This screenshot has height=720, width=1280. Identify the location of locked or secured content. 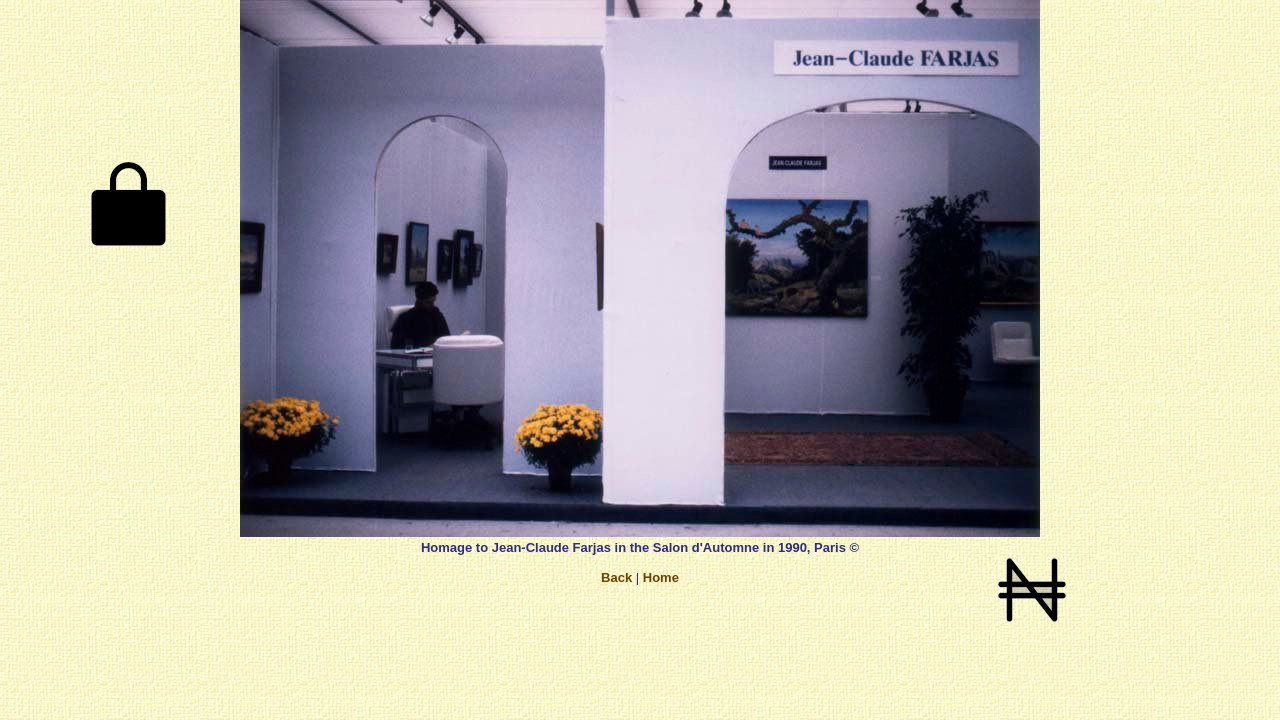
(128, 208).